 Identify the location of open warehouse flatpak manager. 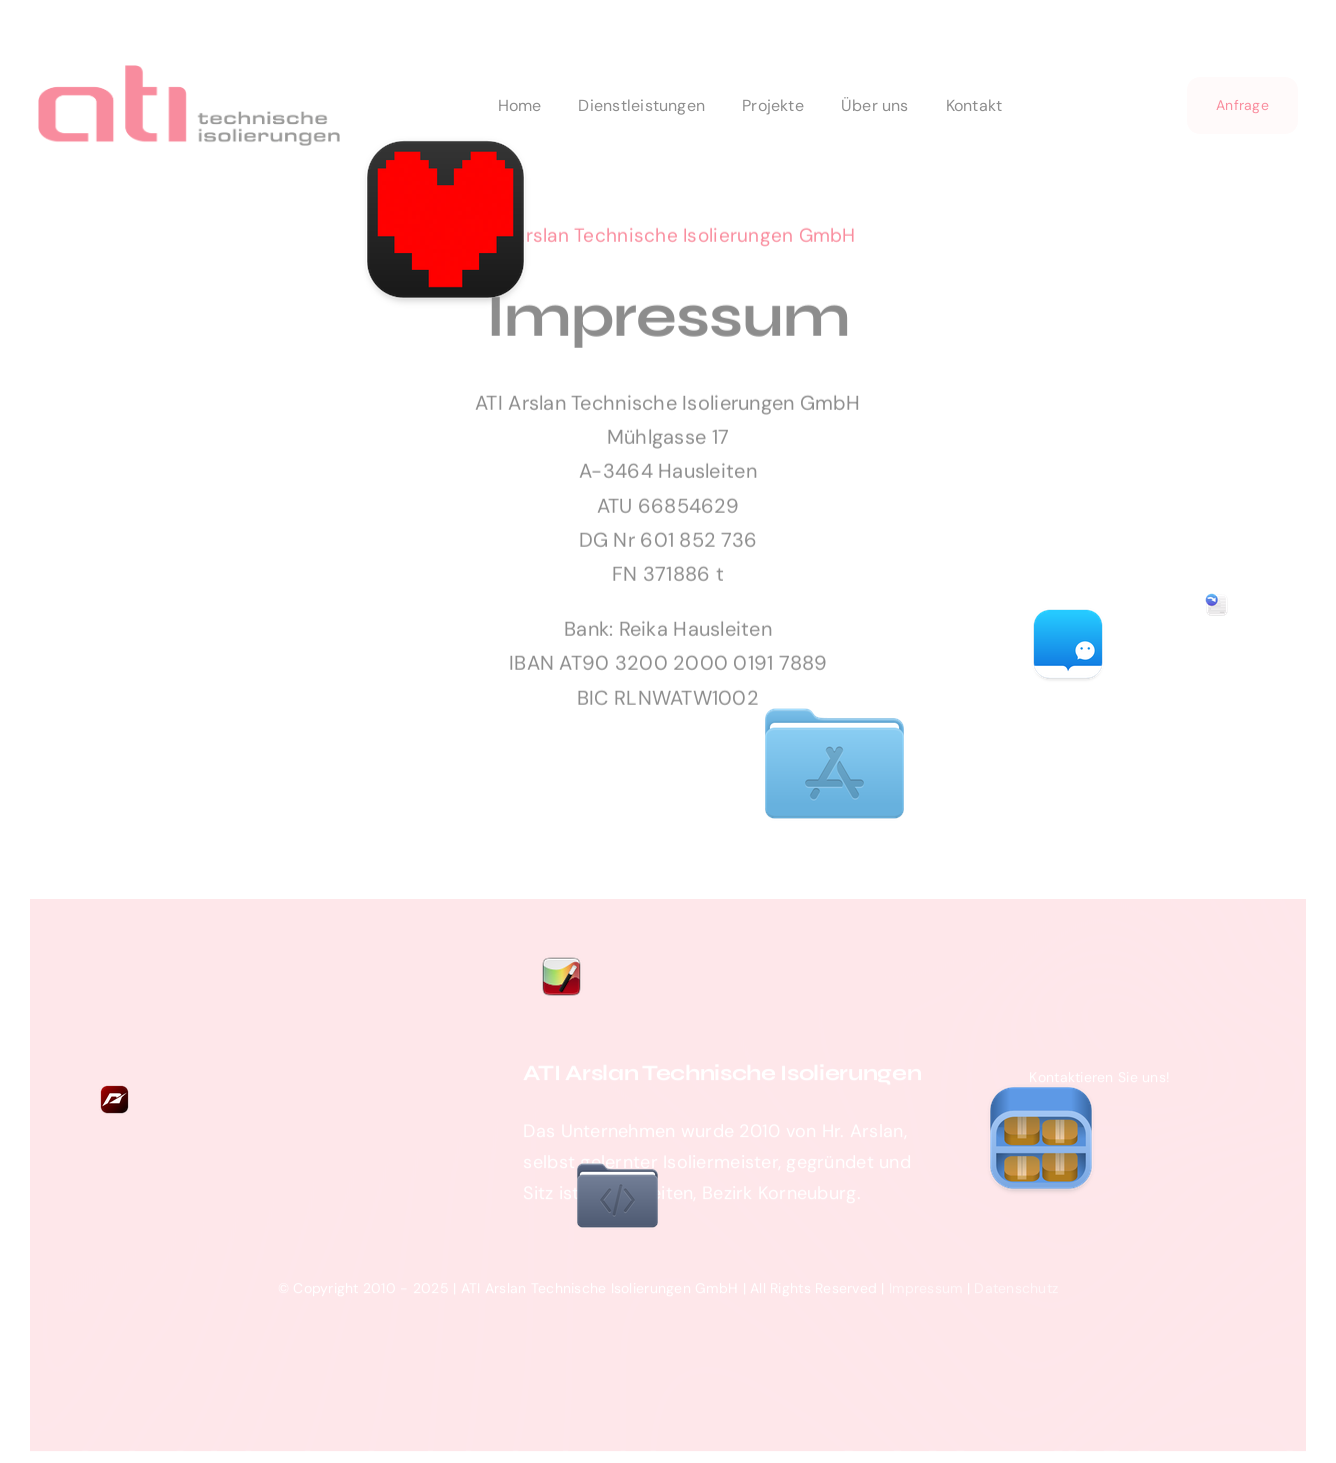
(1041, 1138).